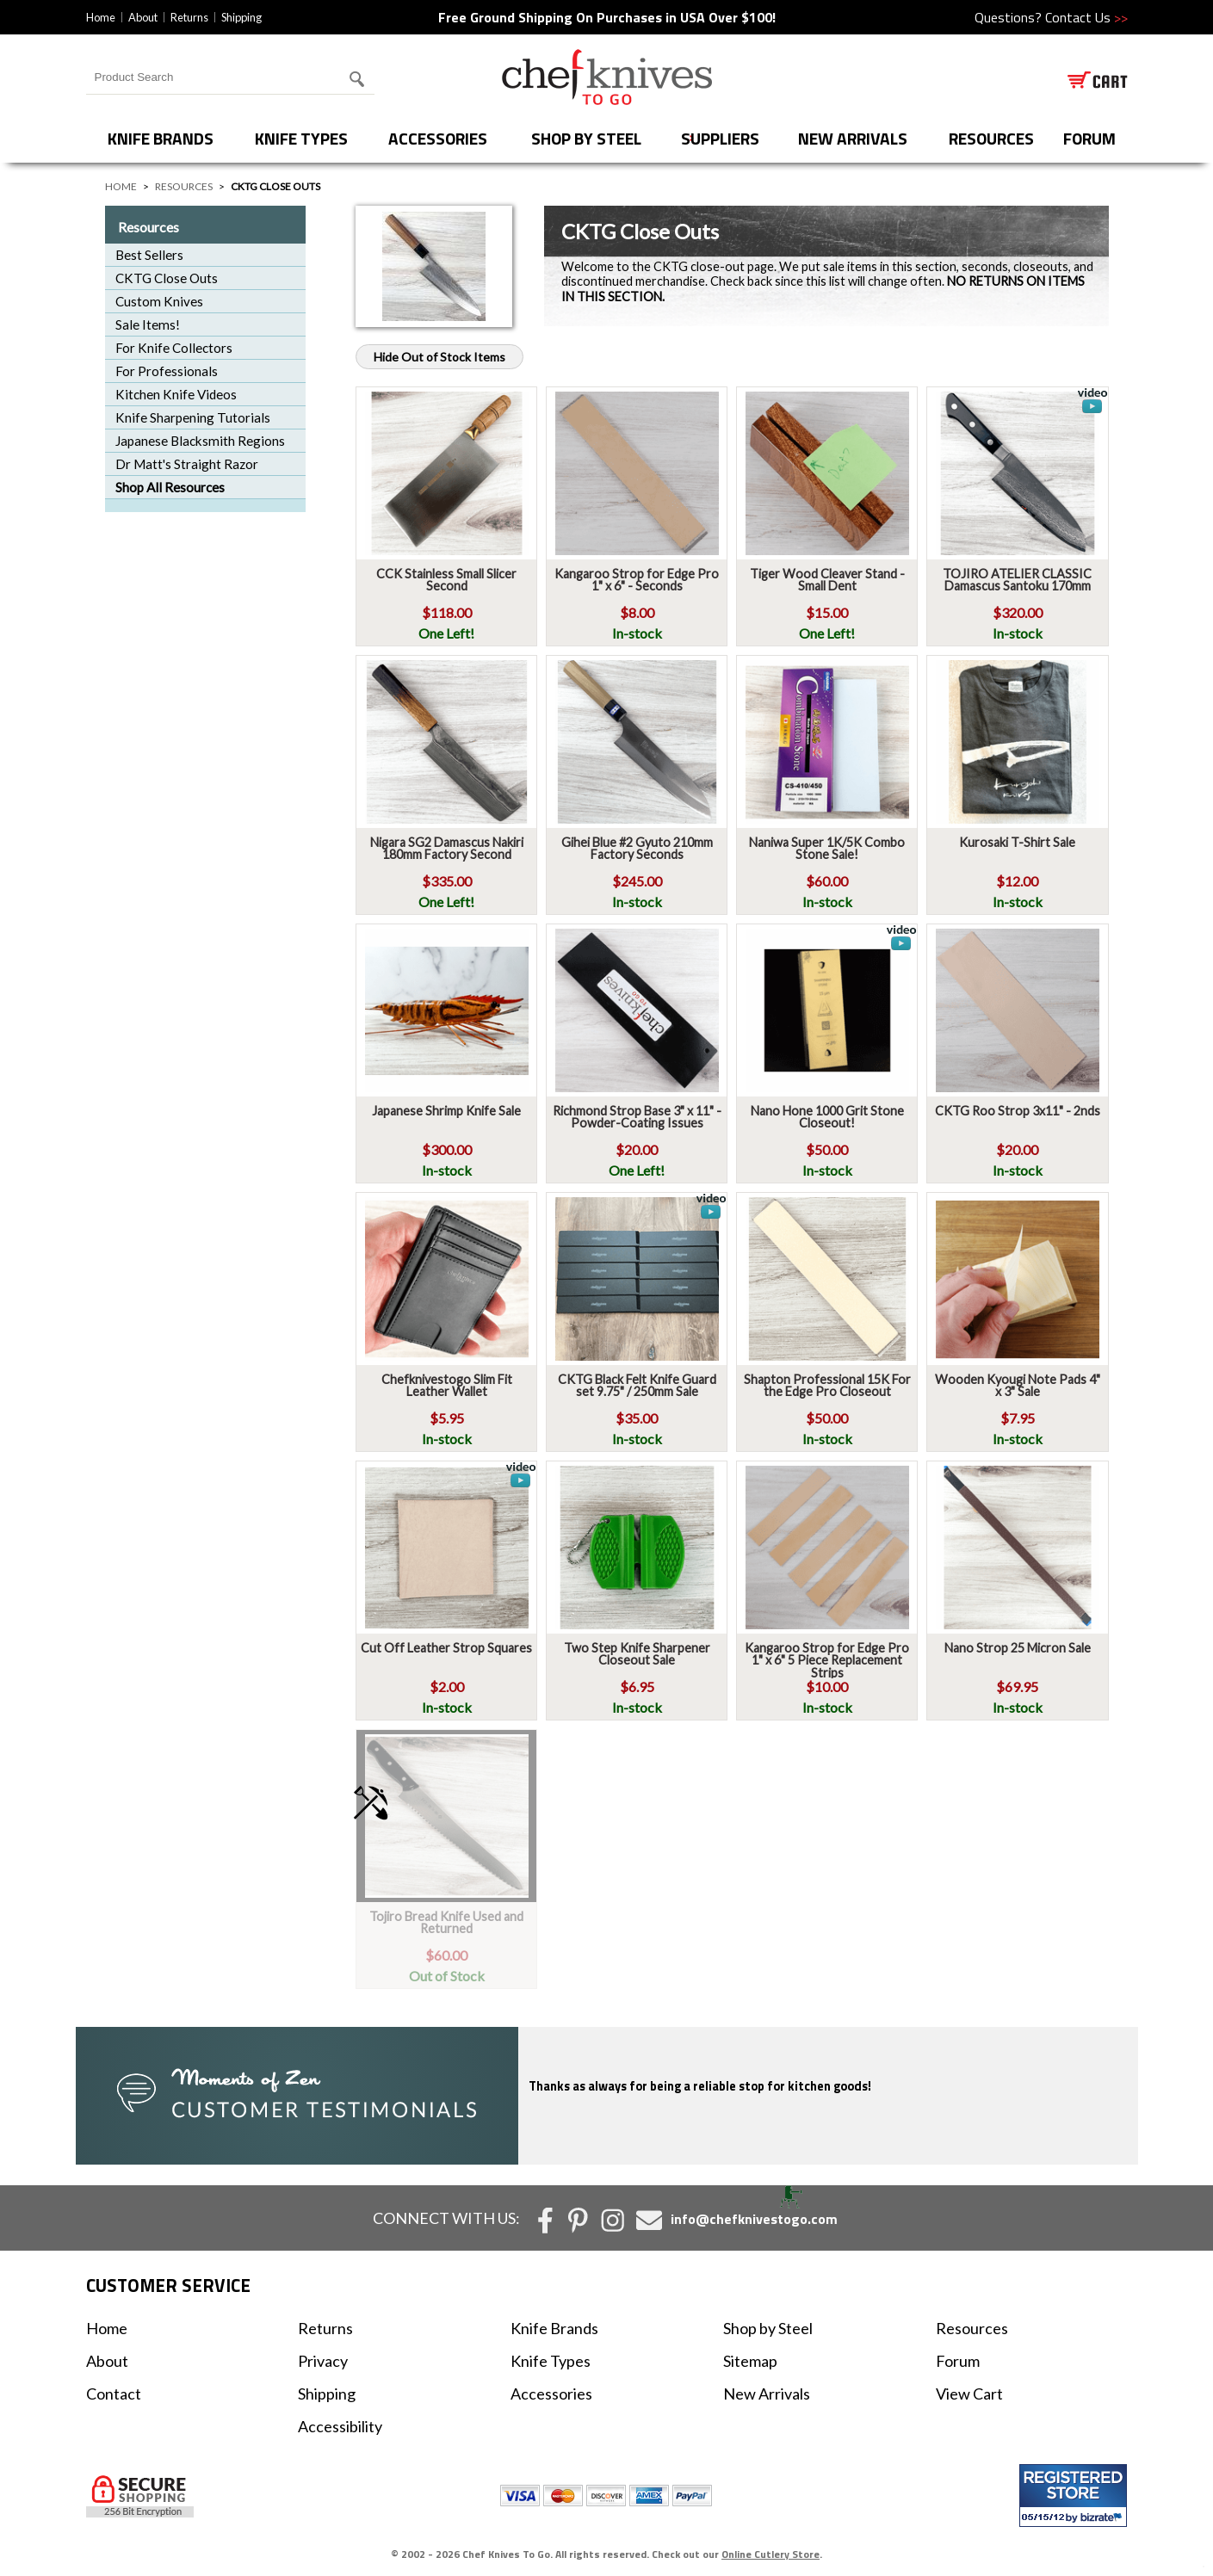 The image size is (1213, 2576). What do you see at coordinates (370, 1802) in the screenshot?
I see `dig-dug game icon` at bounding box center [370, 1802].